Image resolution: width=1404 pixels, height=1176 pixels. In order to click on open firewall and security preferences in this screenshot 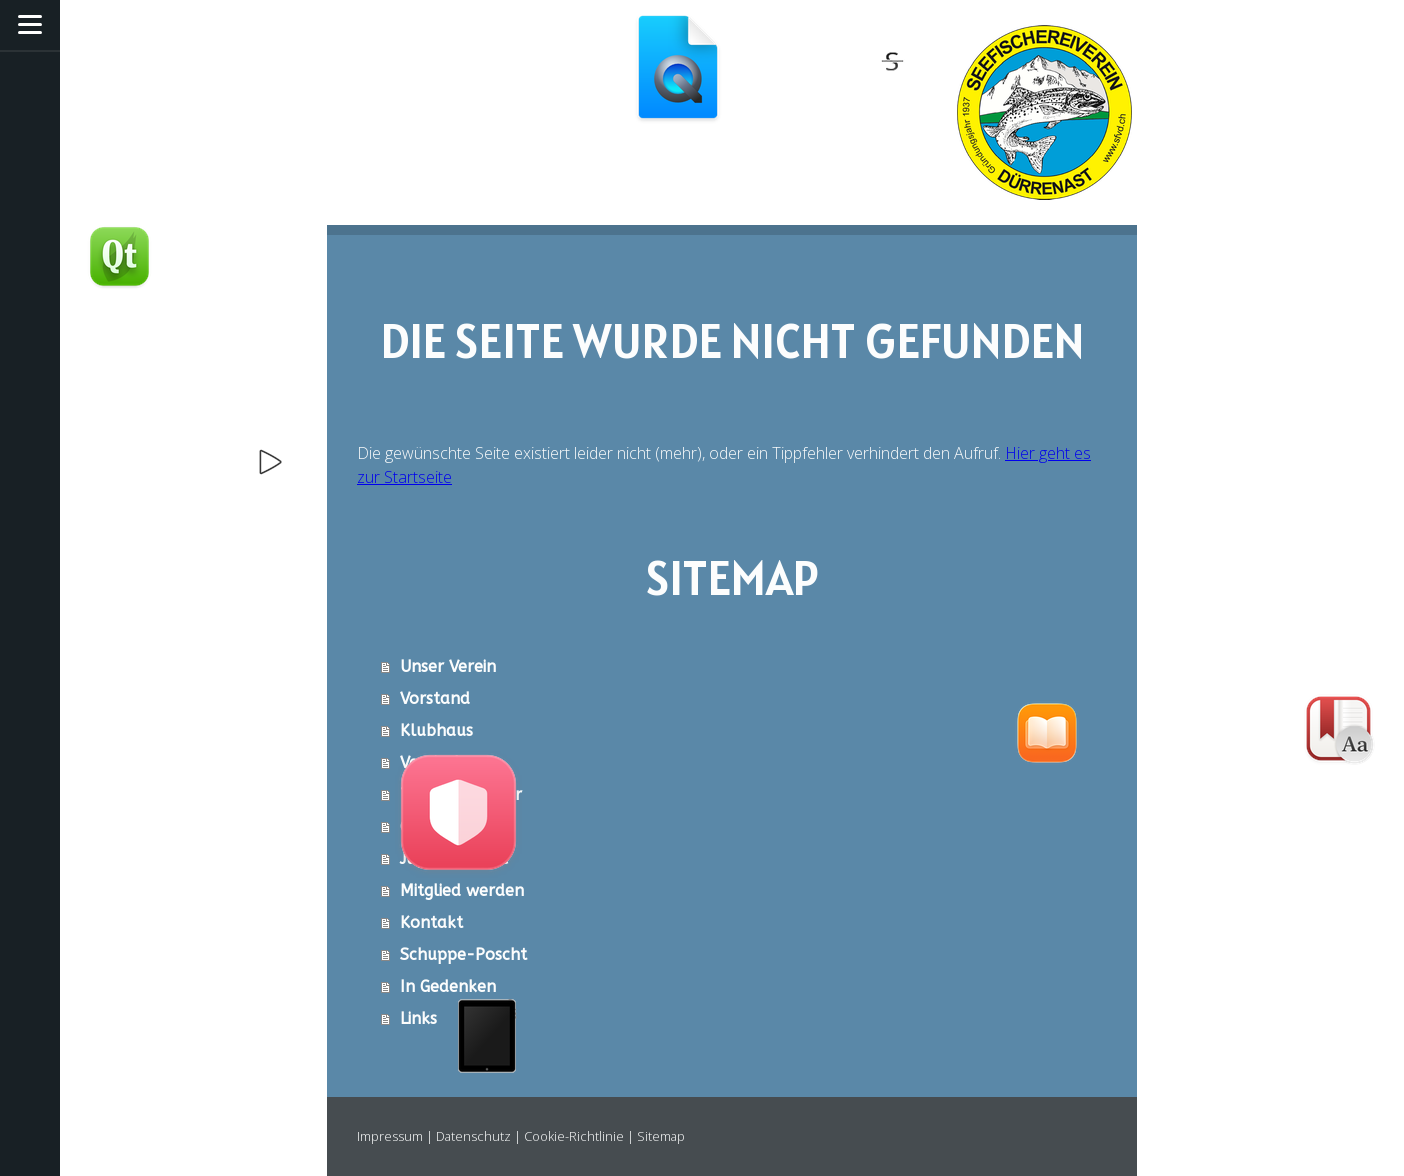, I will do `click(458, 814)`.